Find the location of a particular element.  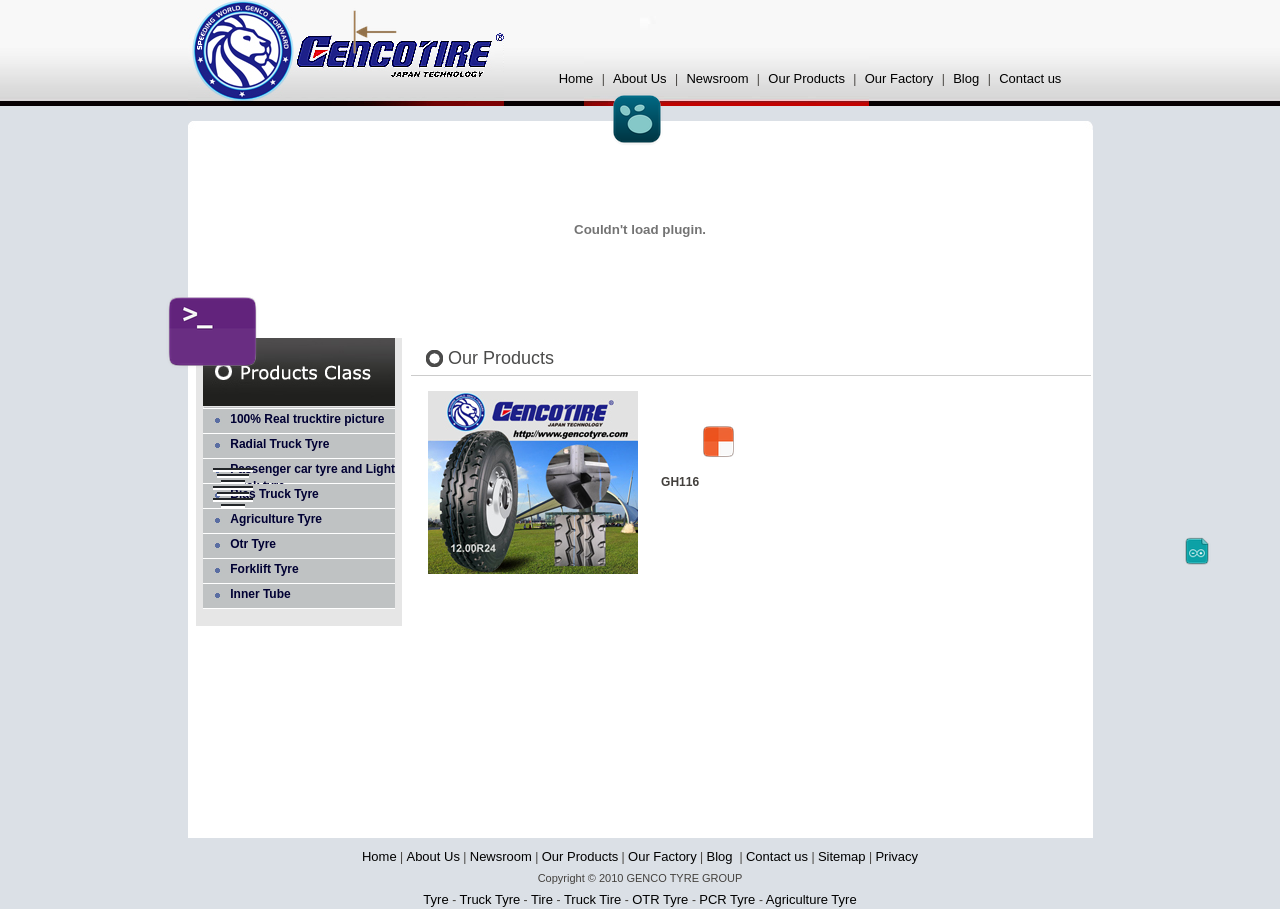

center align text is located at coordinates (233, 488).